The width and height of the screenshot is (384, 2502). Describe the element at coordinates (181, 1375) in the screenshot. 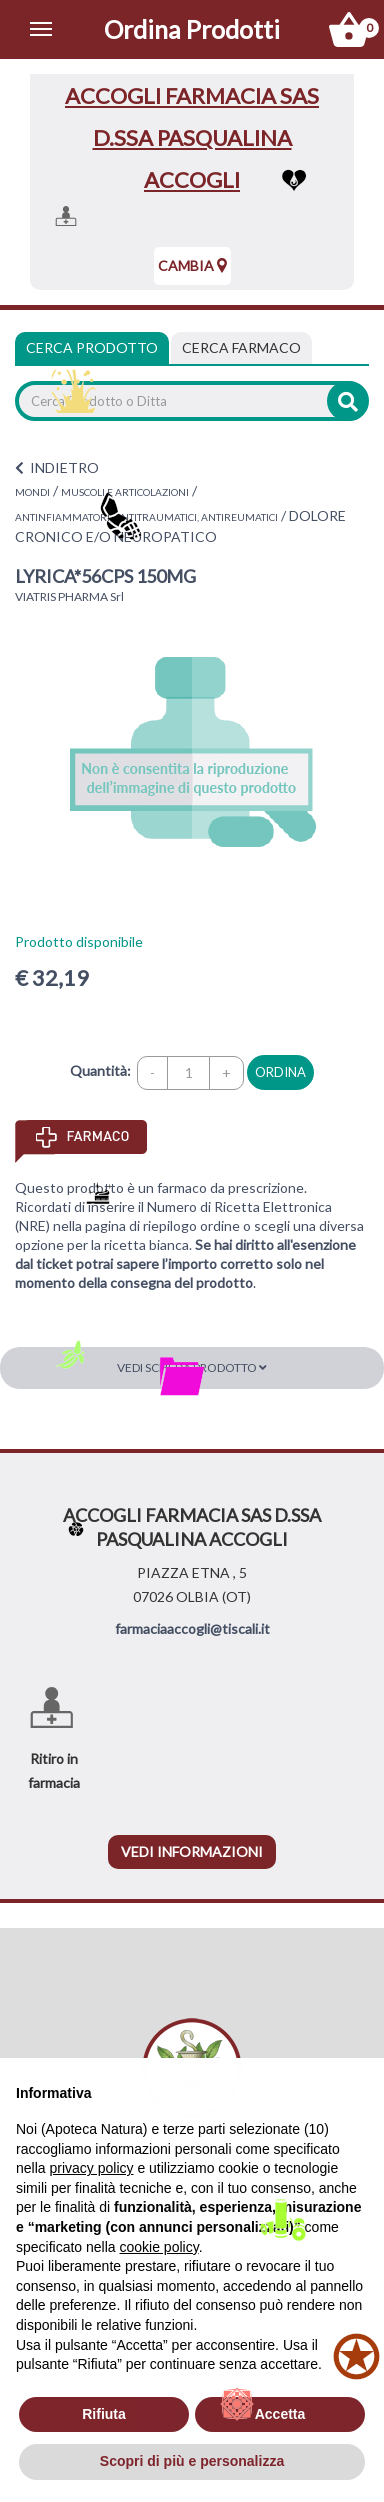

I see `open or browse files in a folder` at that location.